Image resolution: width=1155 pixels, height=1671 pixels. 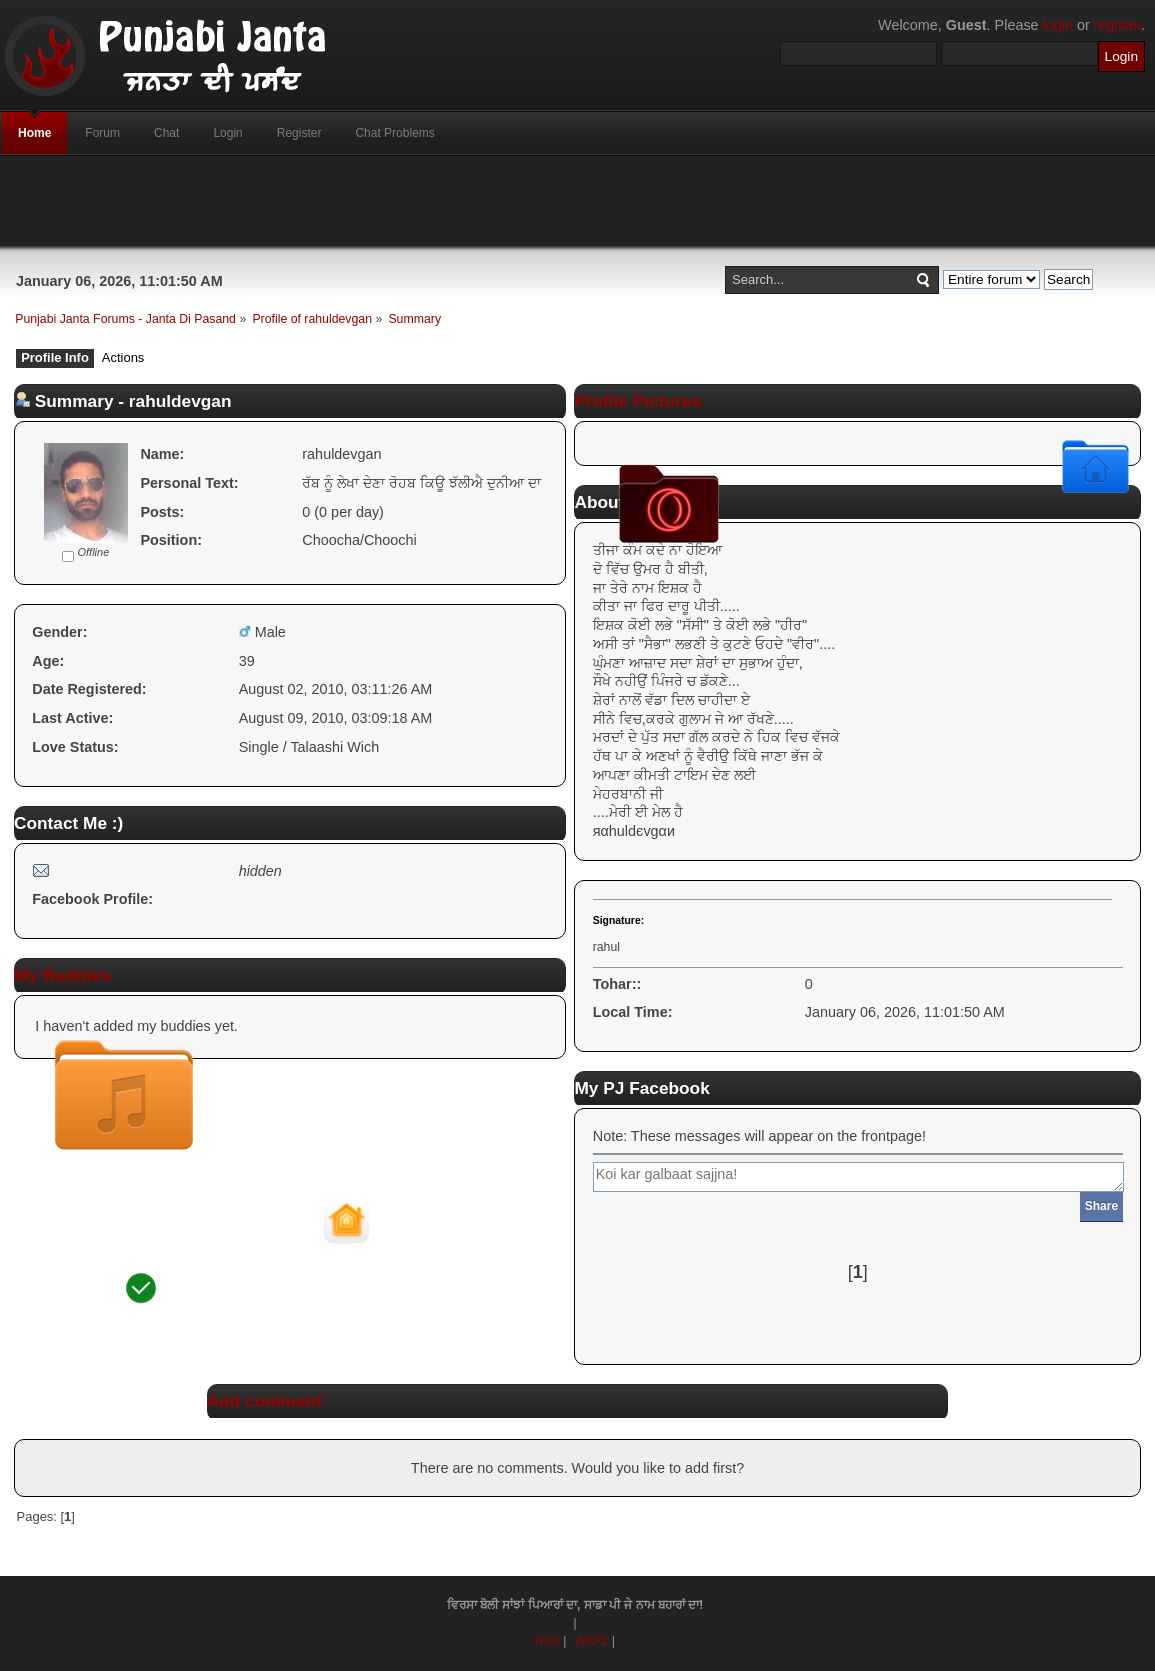 What do you see at coordinates (141, 1288) in the screenshot?
I see `indicates file has been successfully synced` at bounding box center [141, 1288].